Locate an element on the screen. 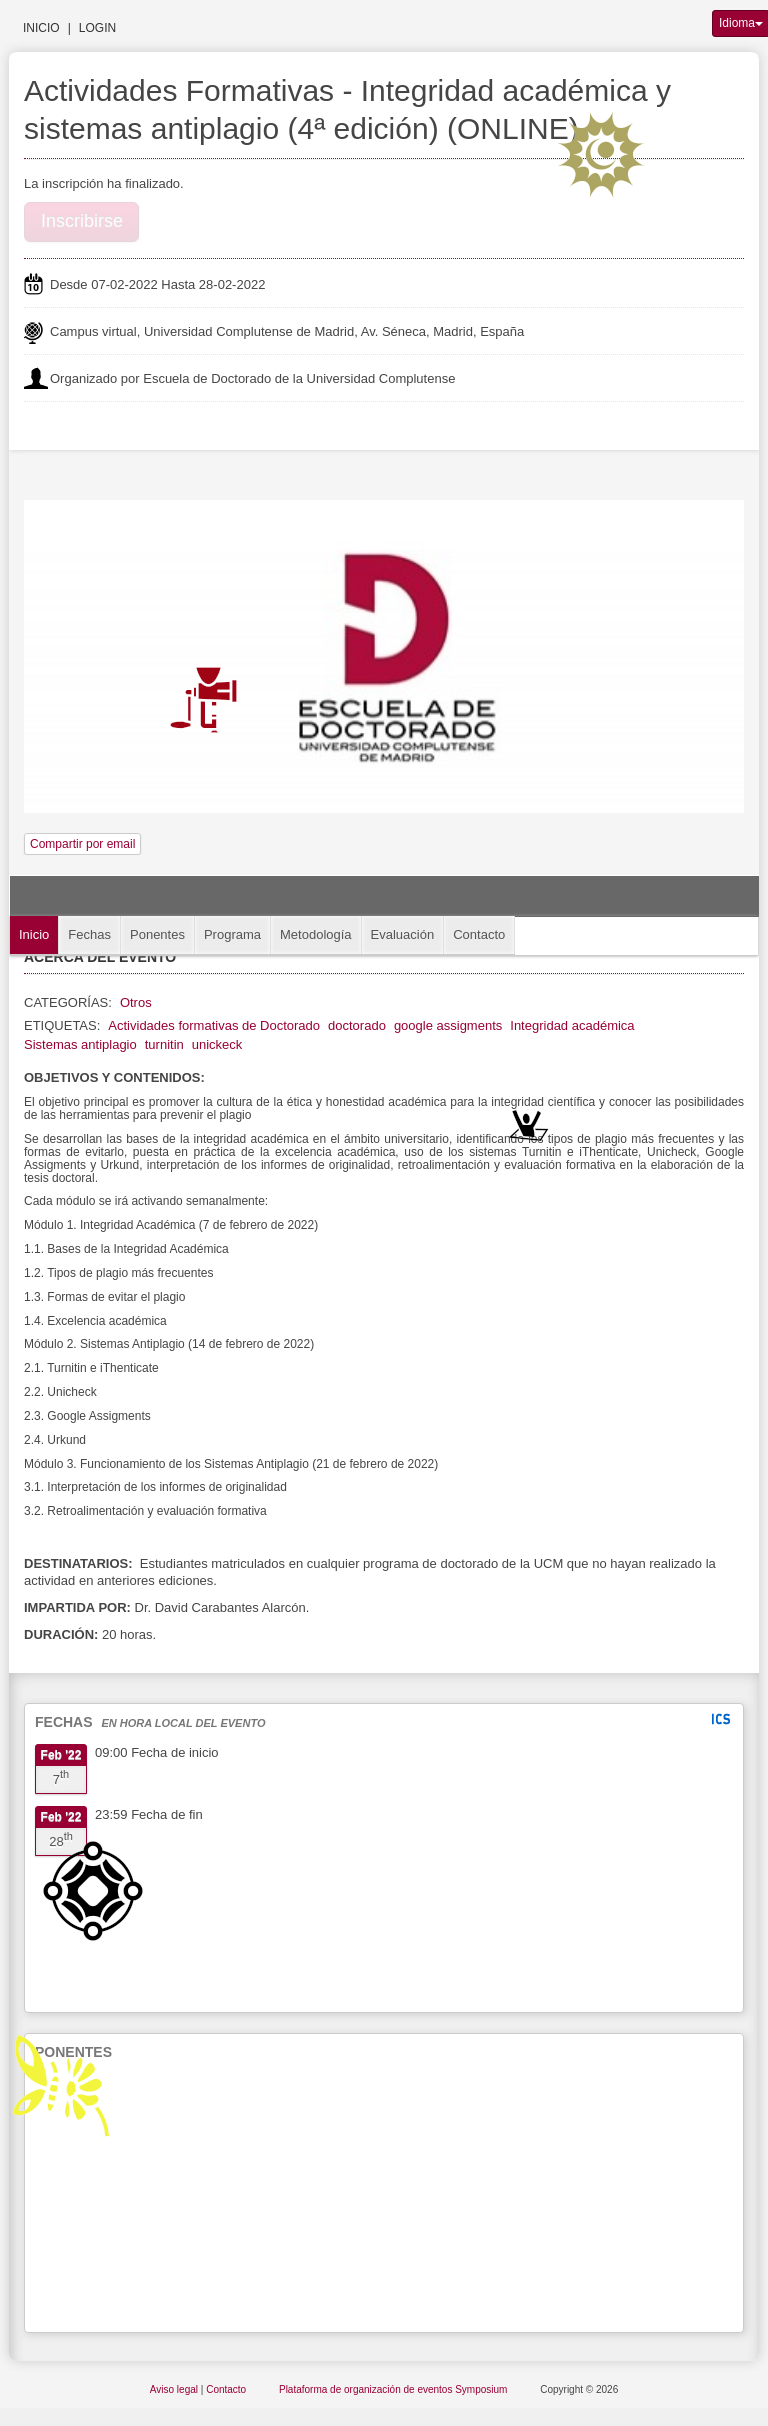 This screenshot has width=768, height=2426. access garden or nature-themed game content is located at coordinates (59, 2085).